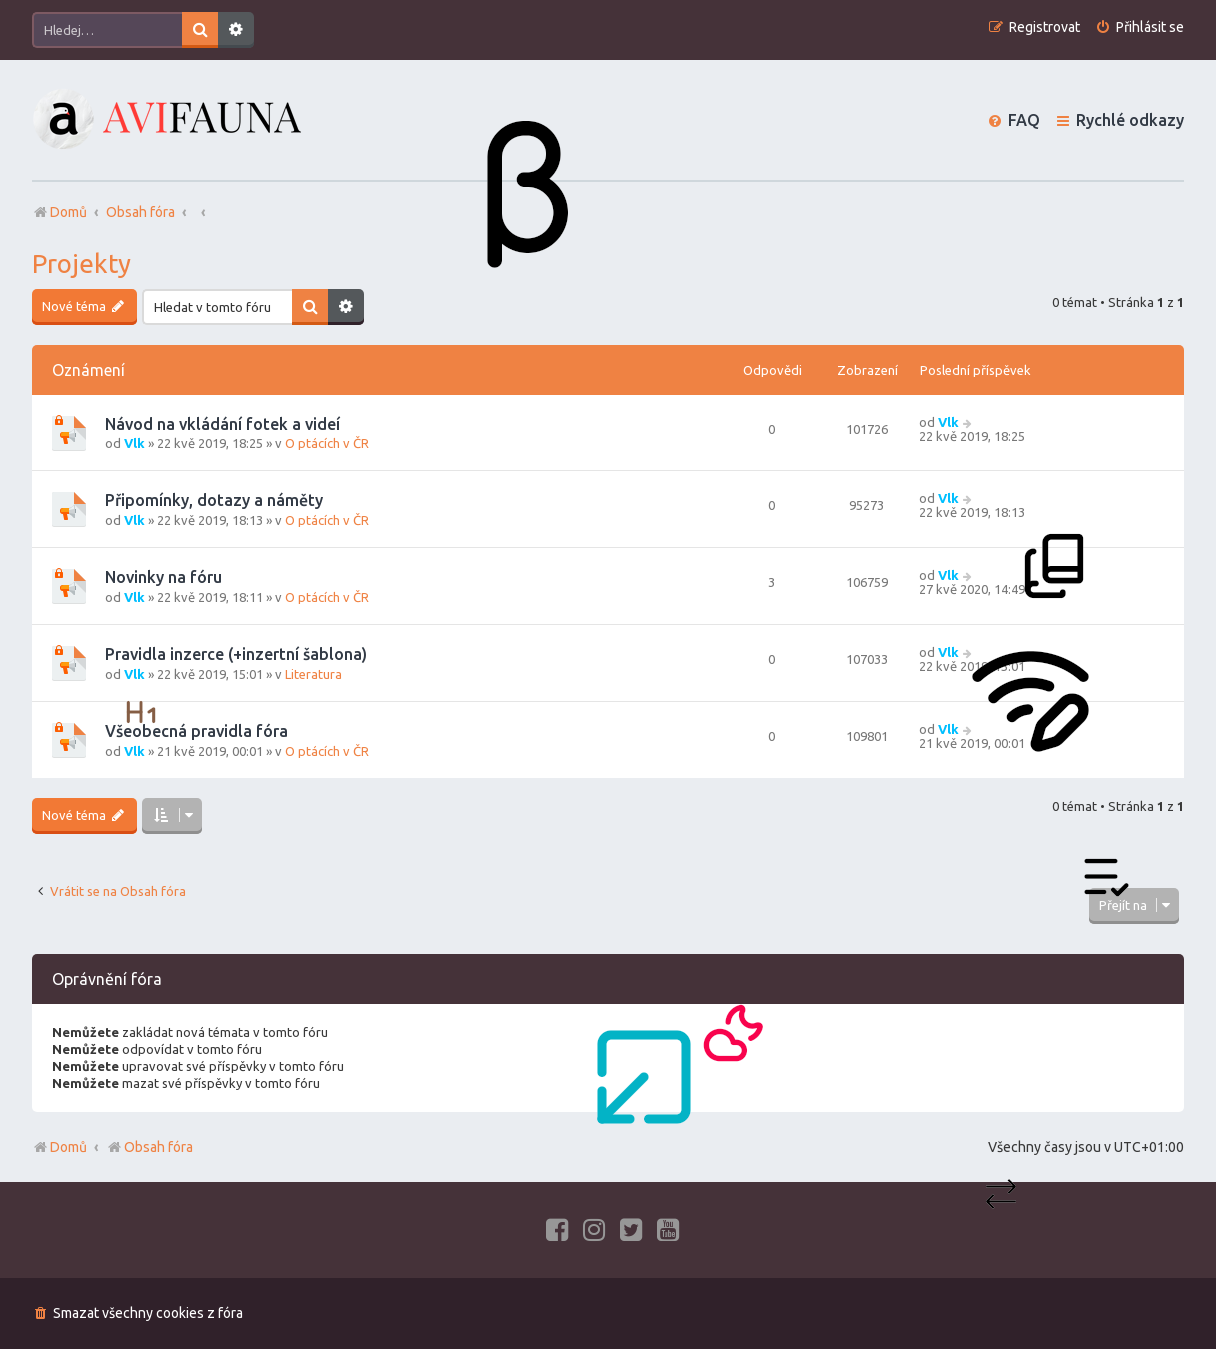 The height and width of the screenshot is (1349, 1216). I want to click on duplicate or copy a book/document, so click(1054, 566).